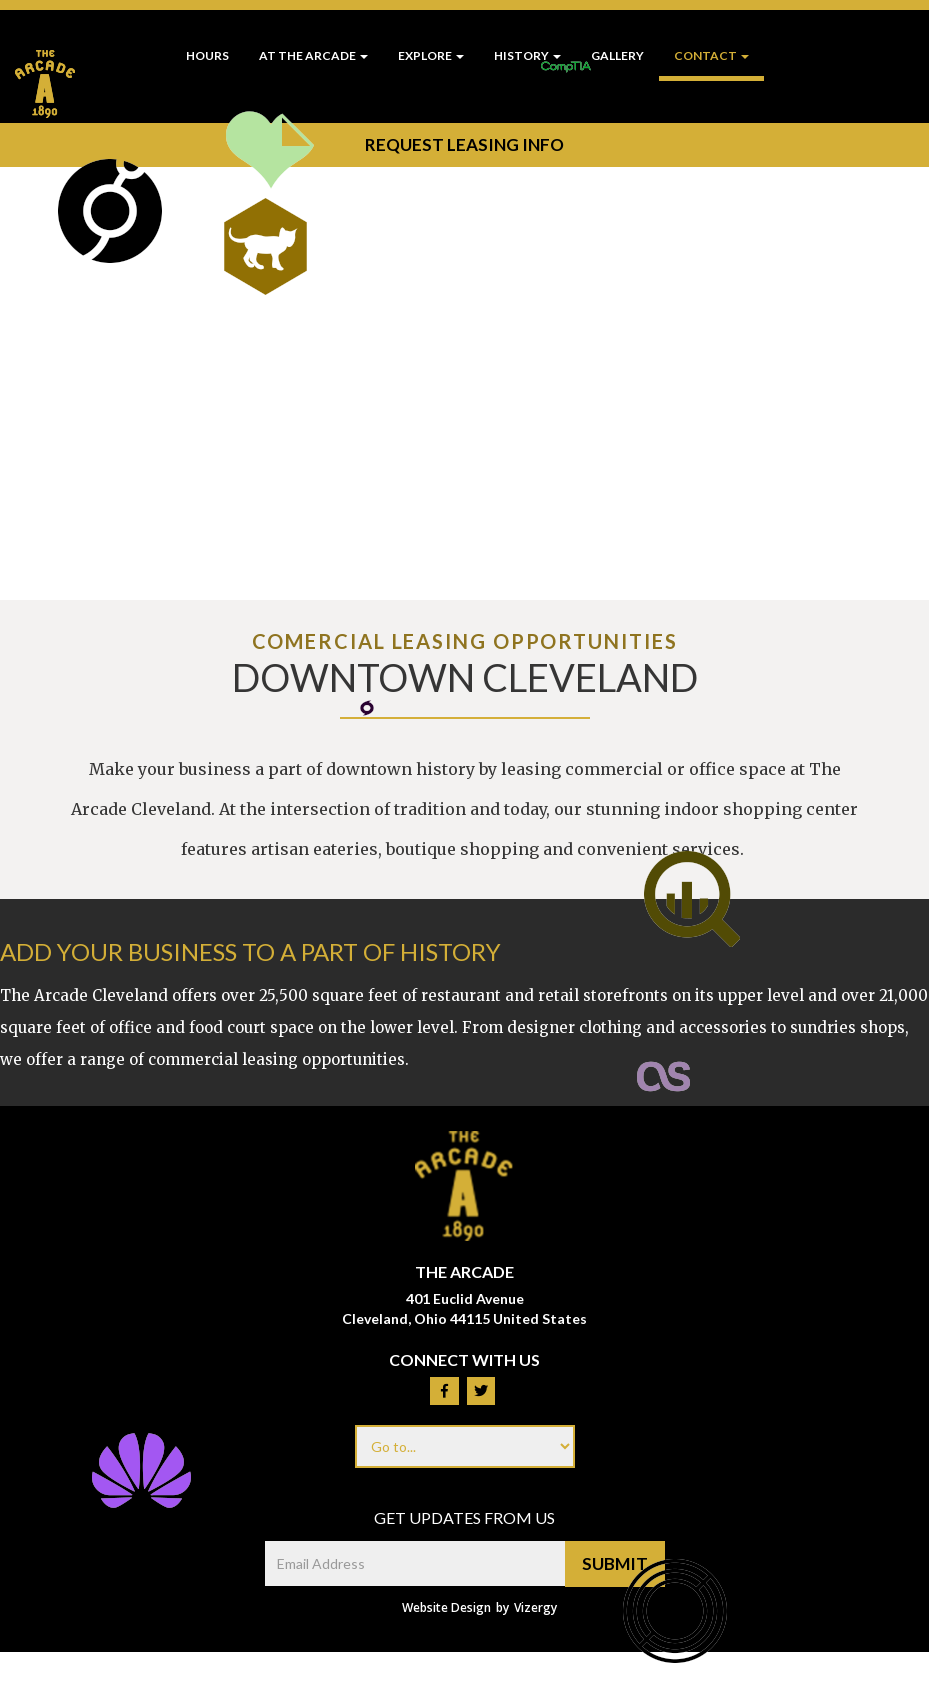 This screenshot has width=929, height=1684. I want to click on navigate to the Leptos framework homepage, so click(110, 211).